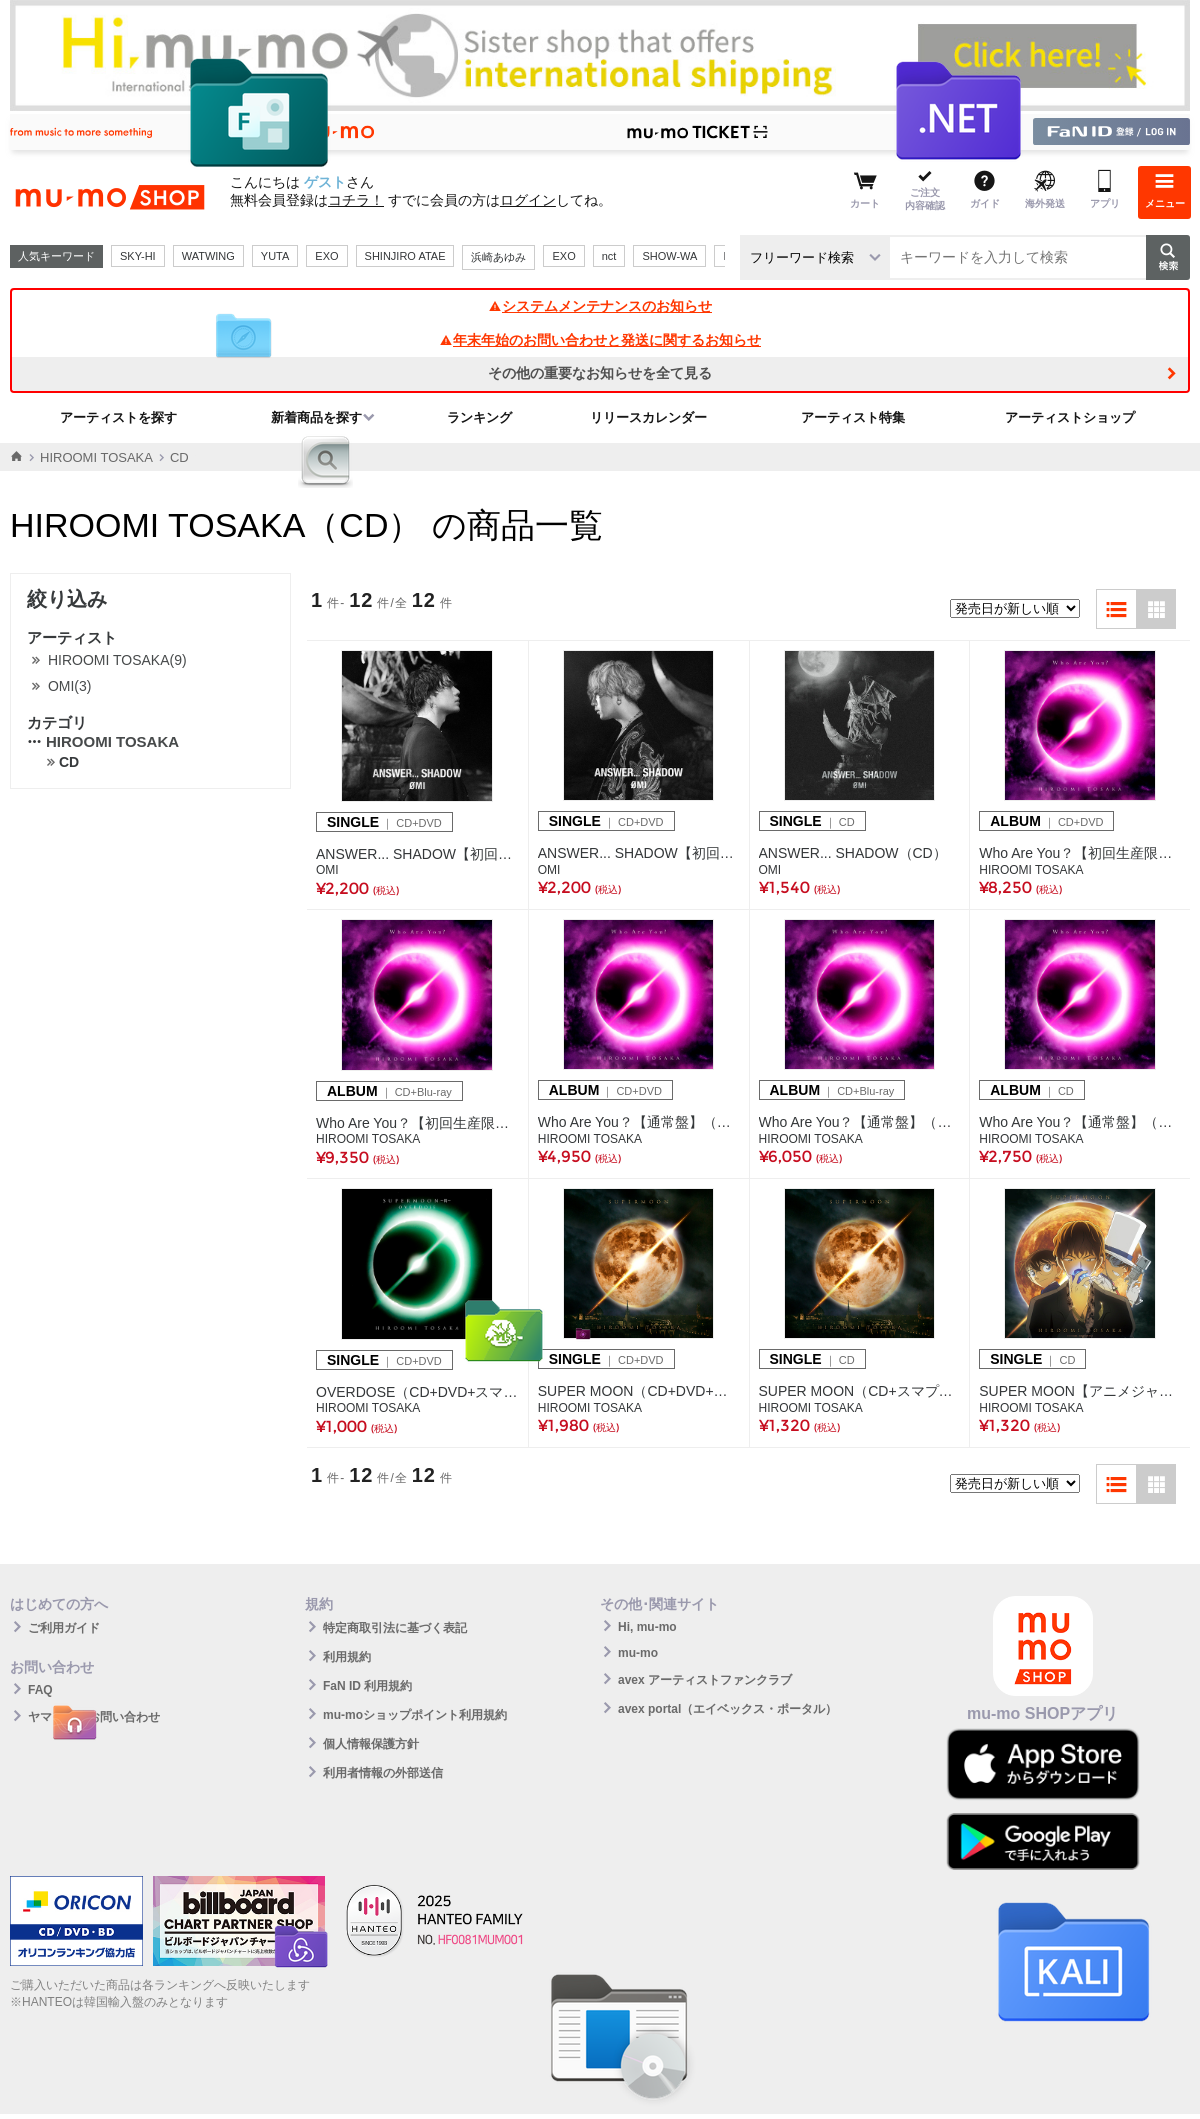 This screenshot has height=2119, width=1200. Describe the element at coordinates (1073, 1966) in the screenshot. I see `folder containing kali linux files or tools` at that location.